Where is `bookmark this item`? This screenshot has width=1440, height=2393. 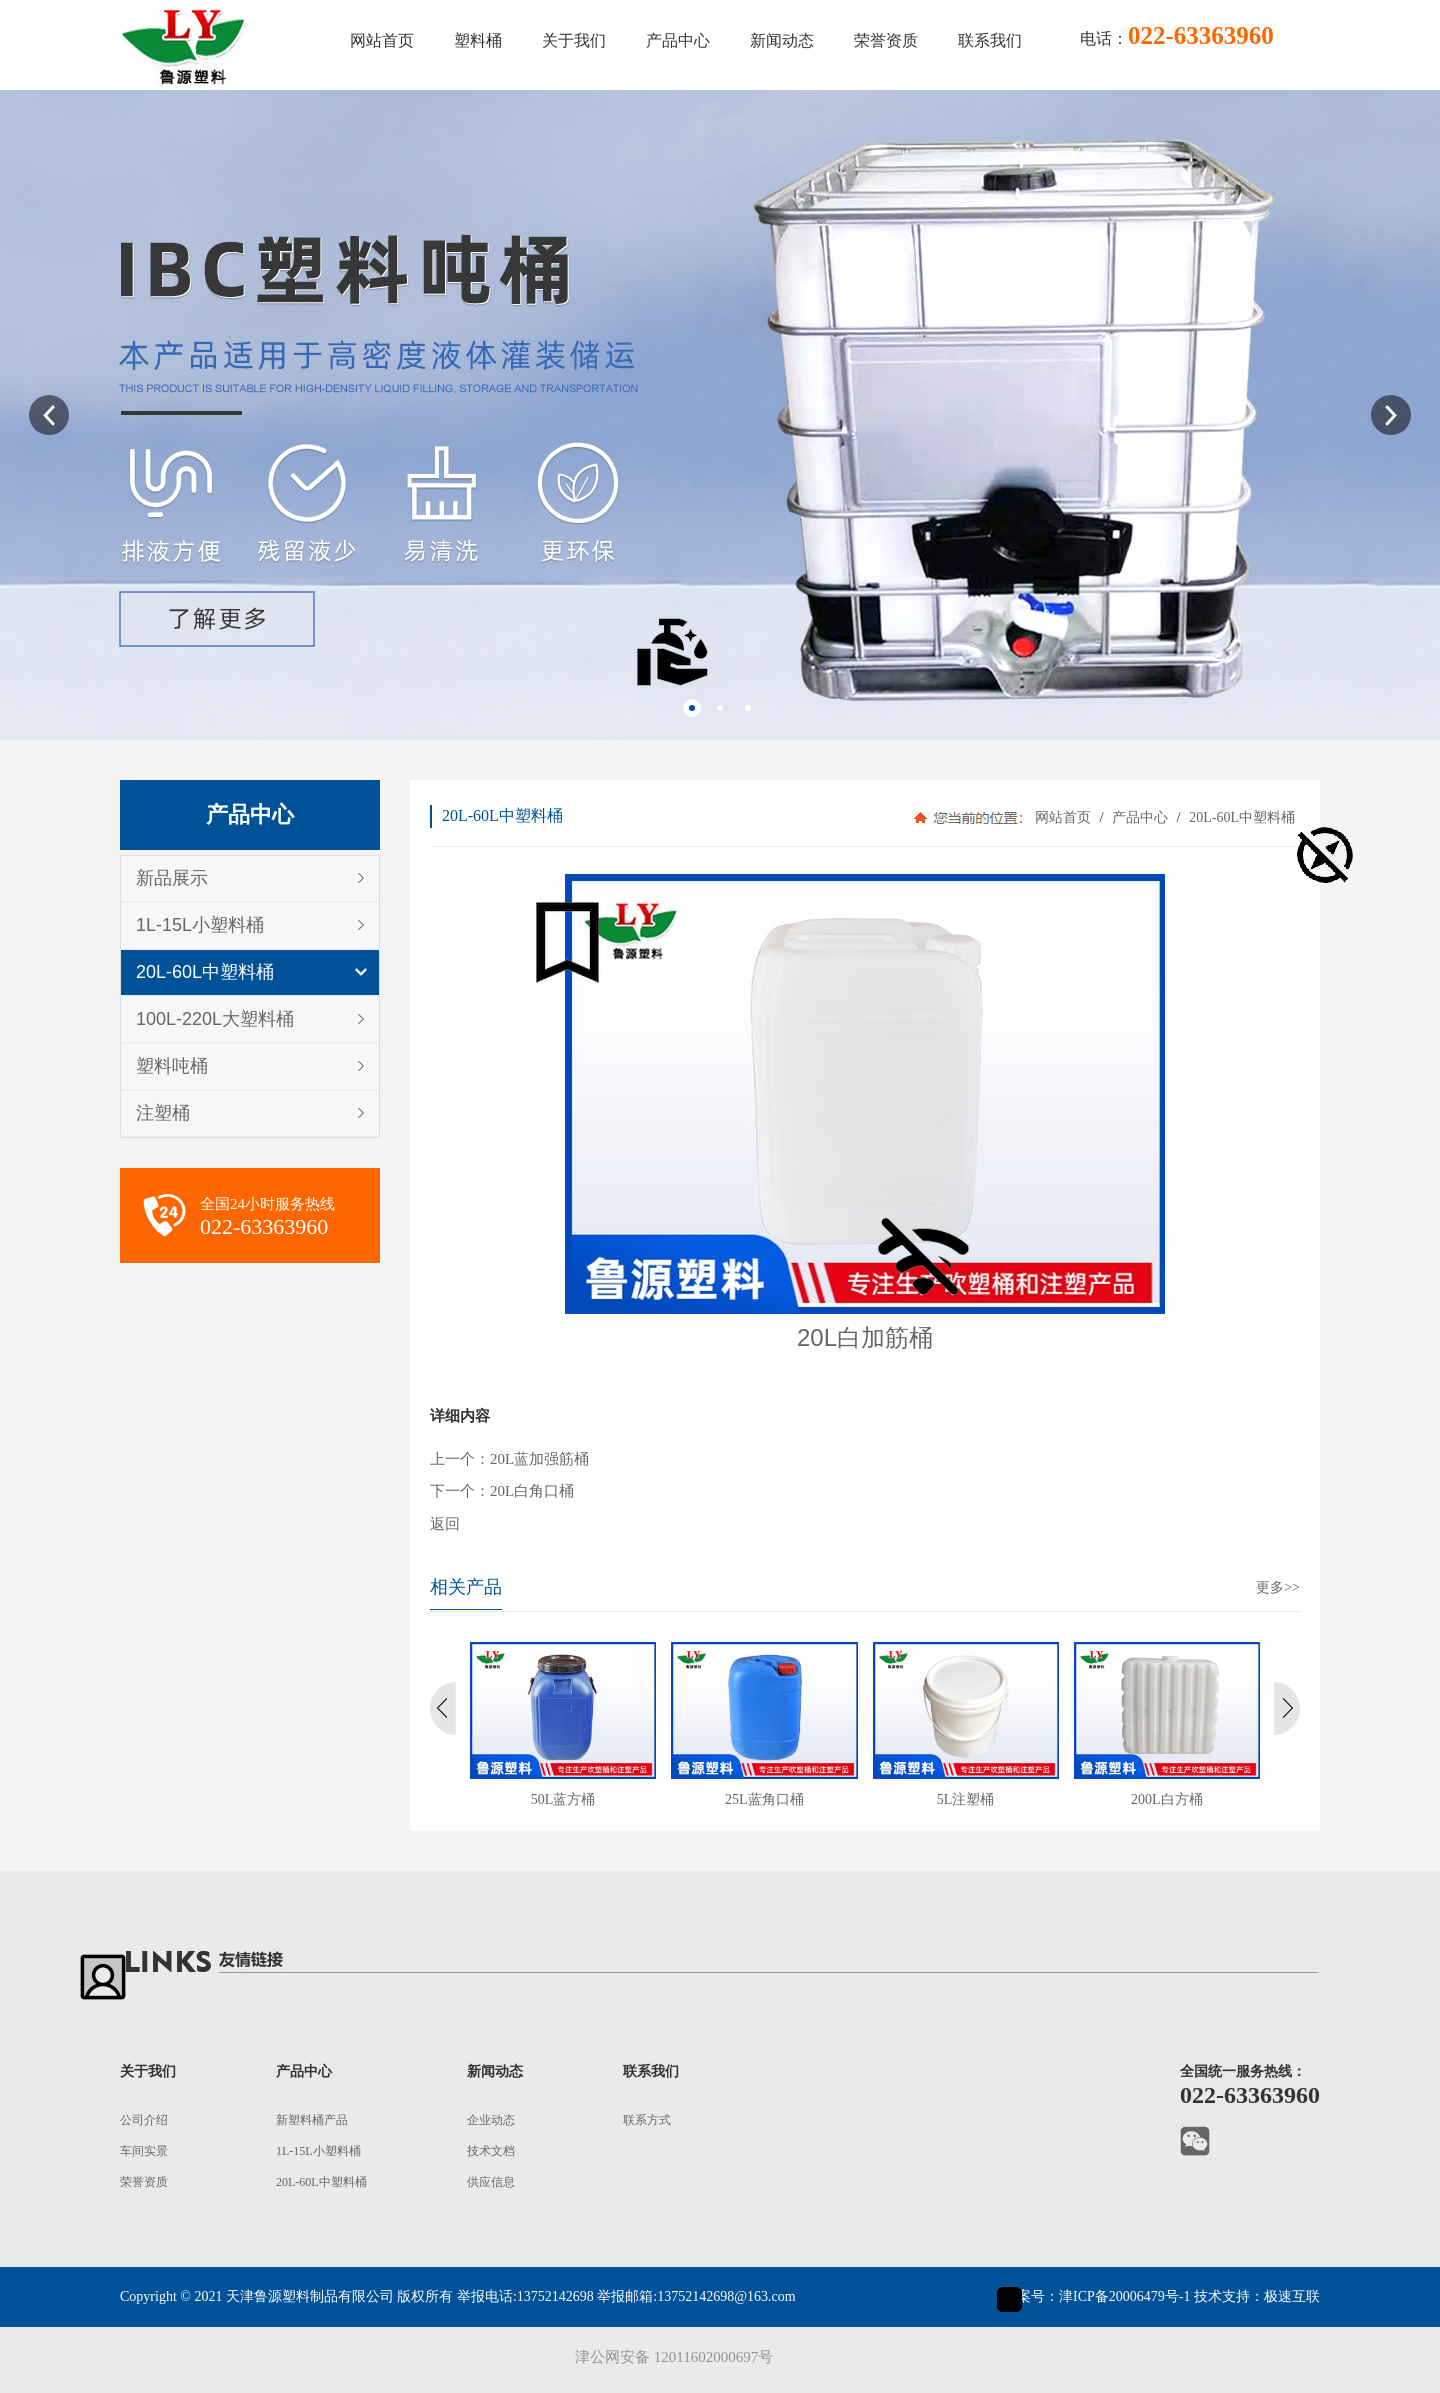
bookmark this item is located at coordinates (567, 942).